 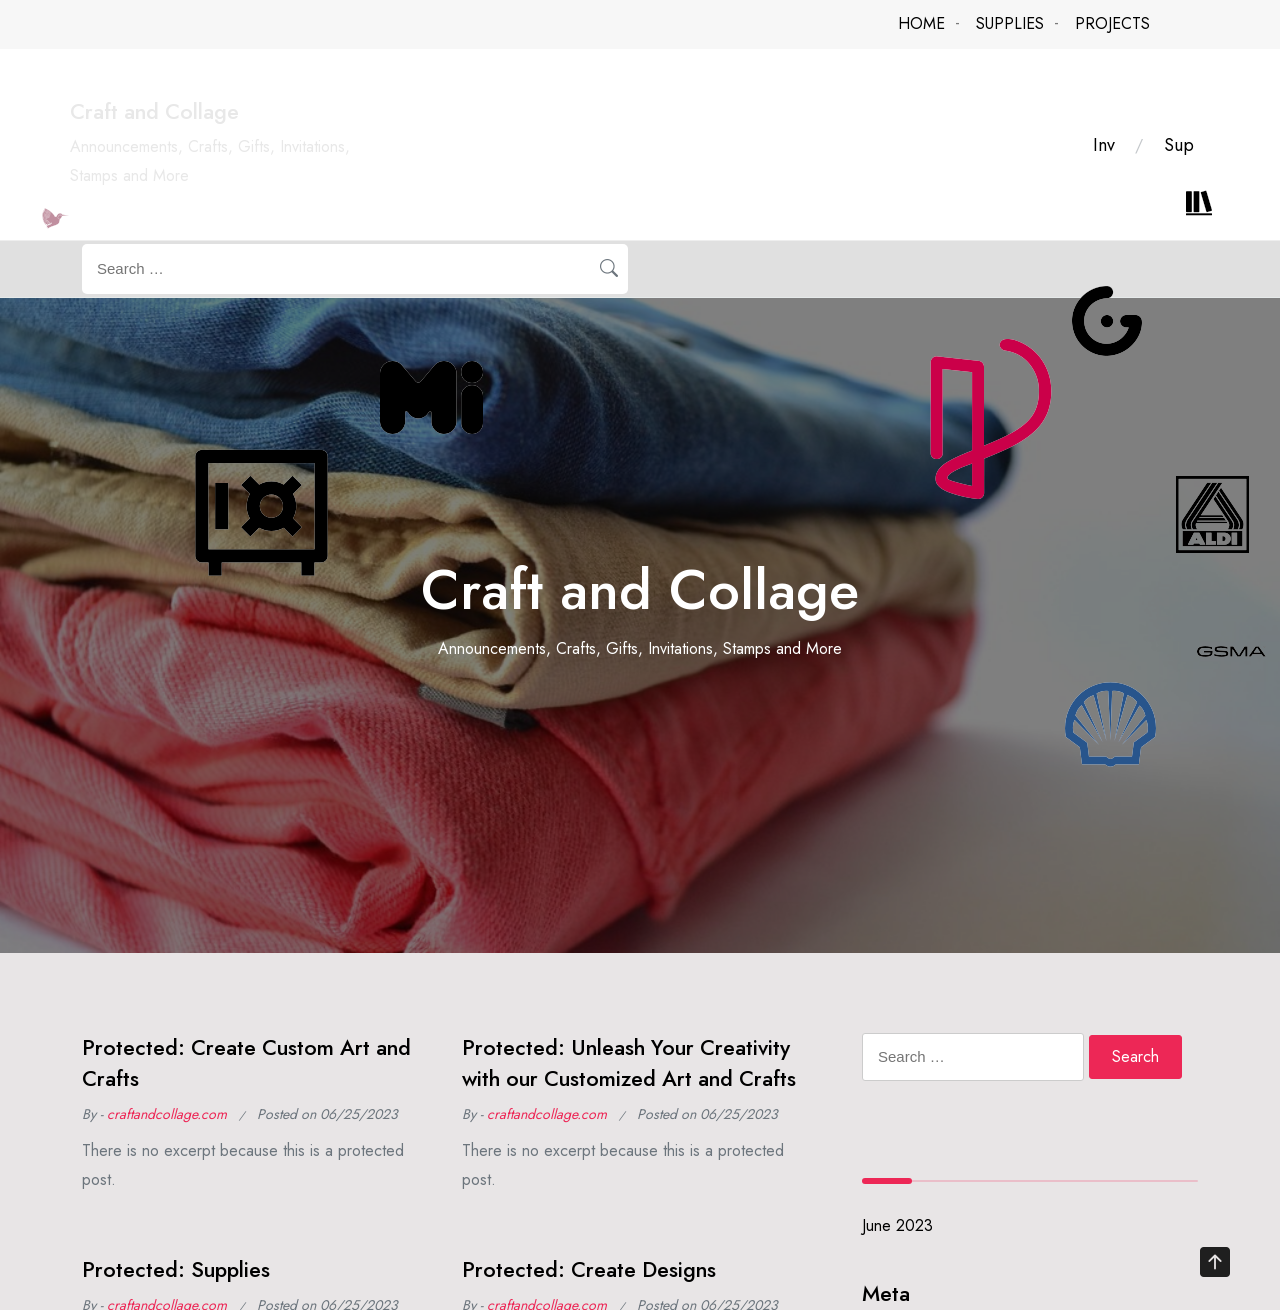 What do you see at coordinates (55, 218) in the screenshot?
I see `LaTeX typesetting system logo` at bounding box center [55, 218].